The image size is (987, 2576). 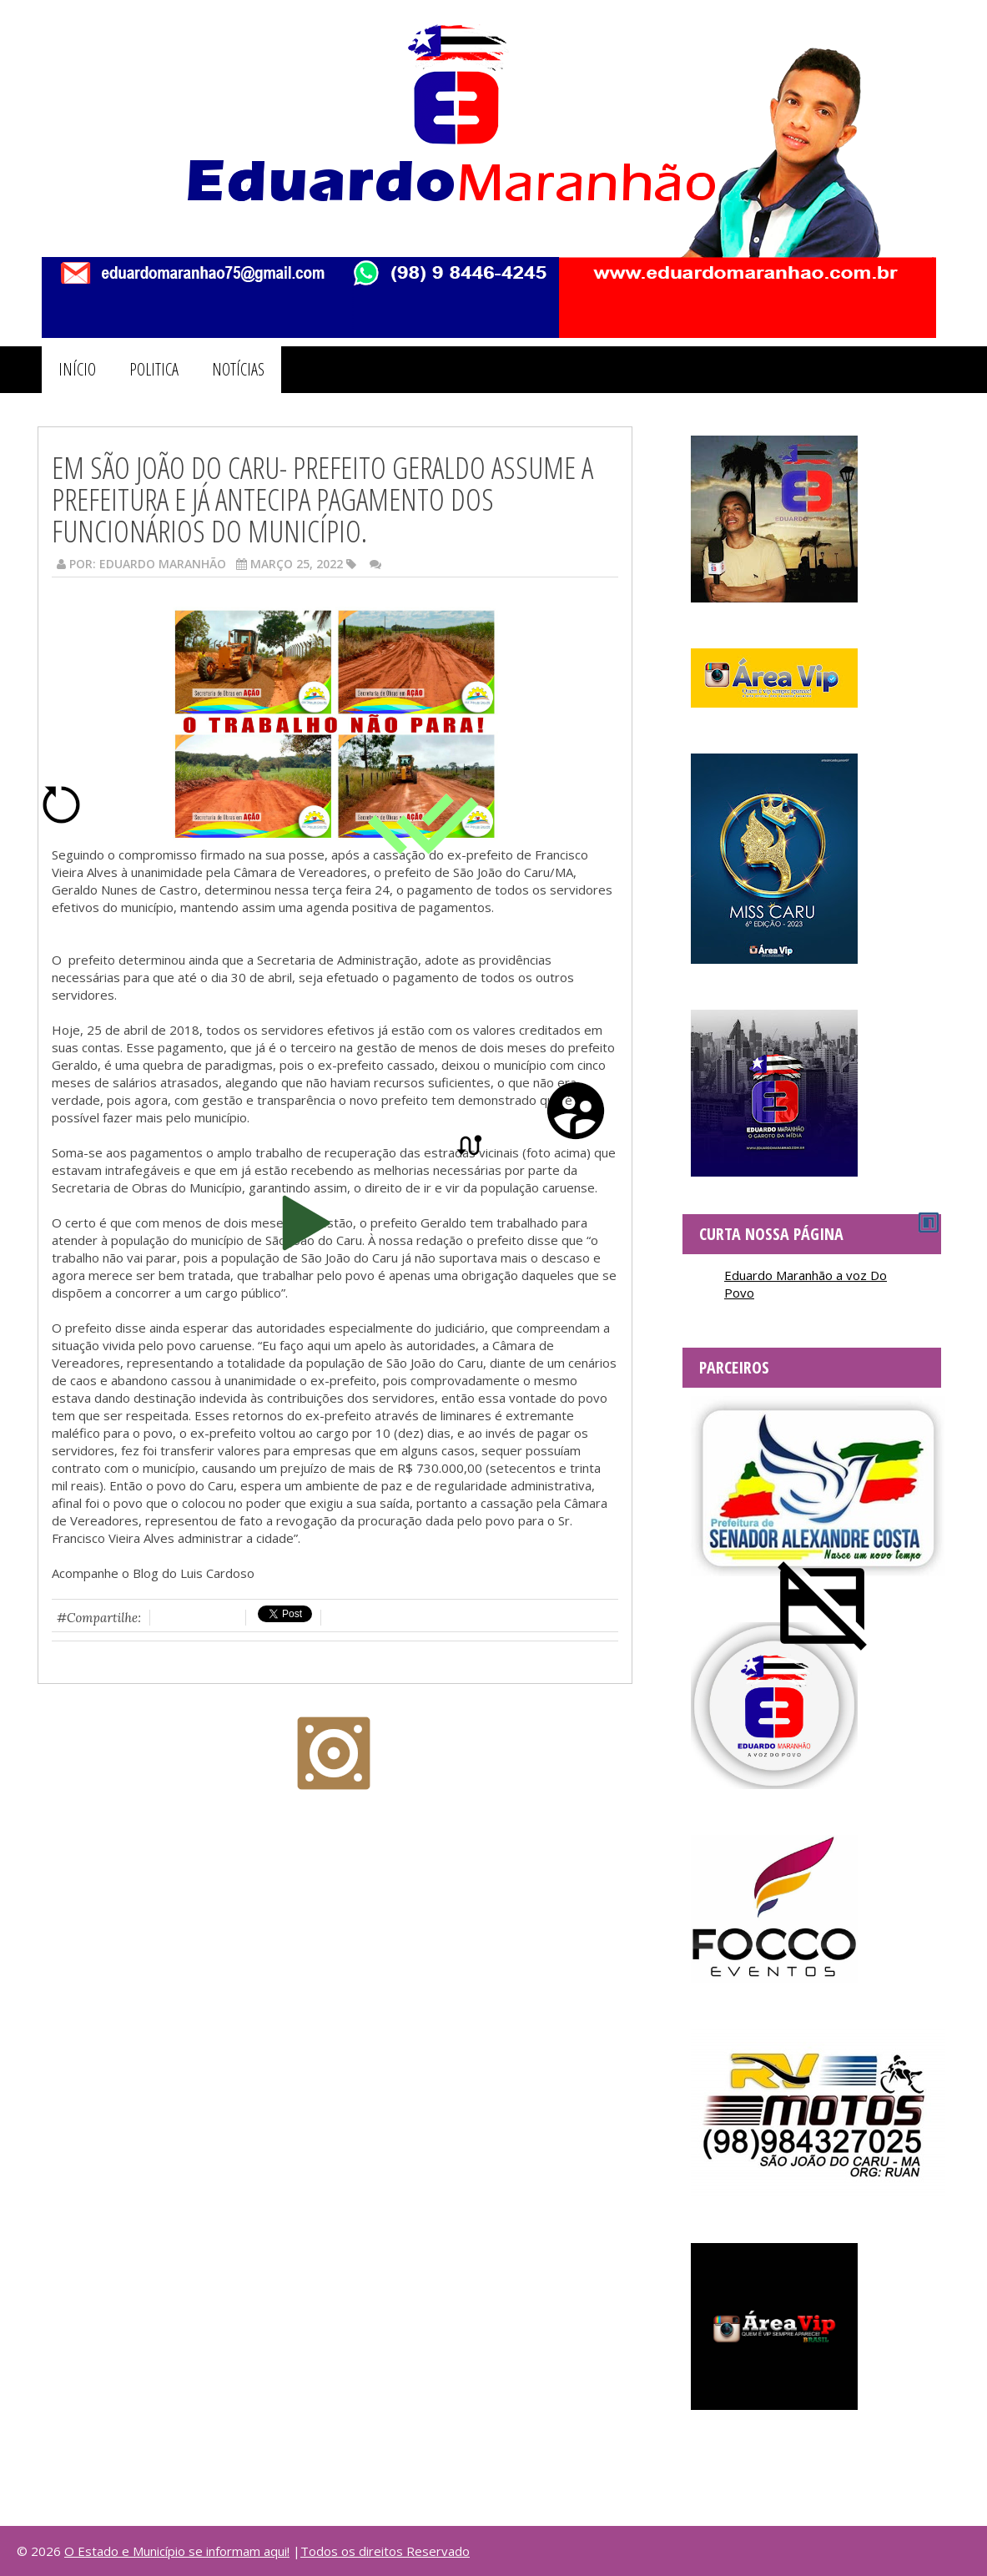 I want to click on view group members or team, so click(x=576, y=1111).